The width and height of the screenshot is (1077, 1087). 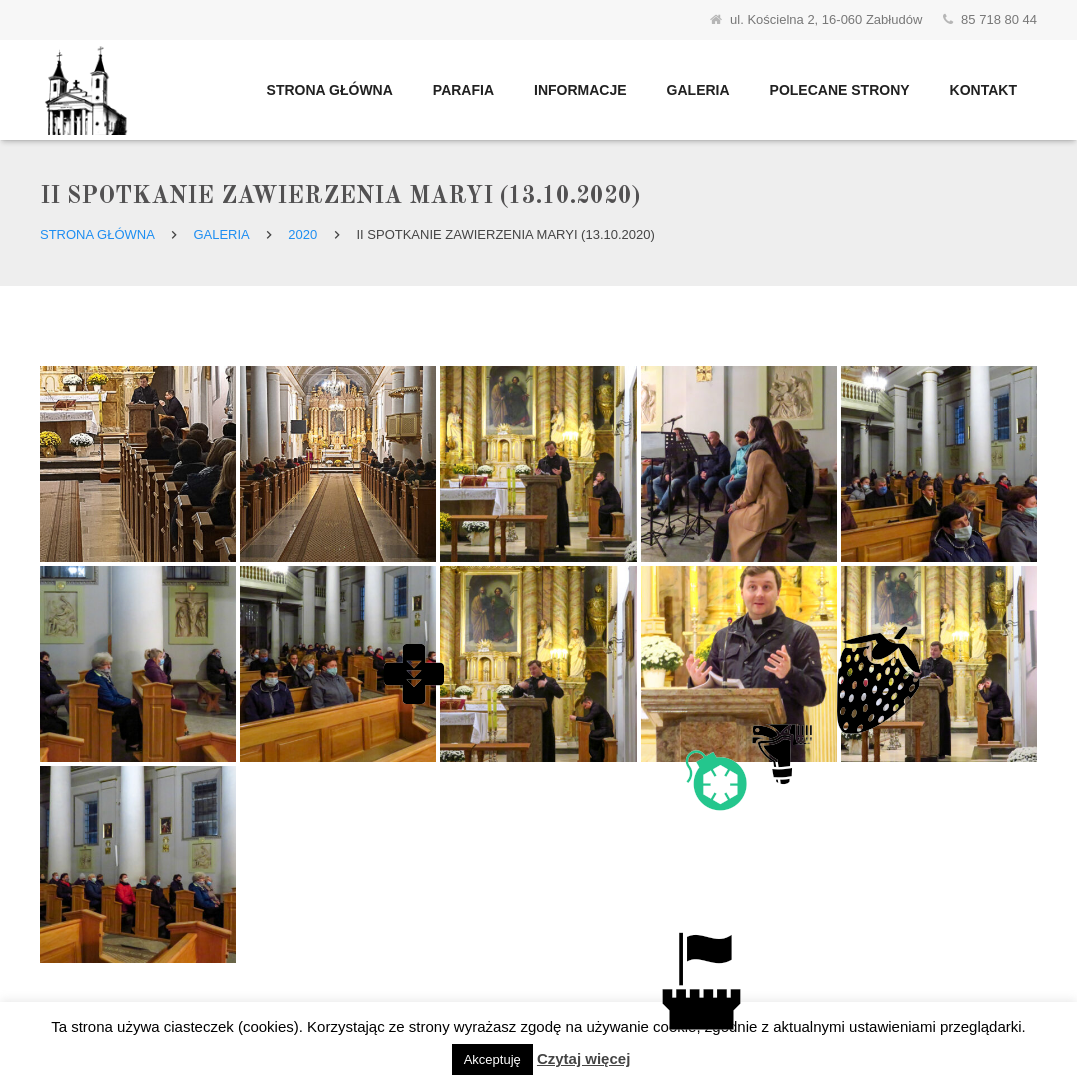 I want to click on equip or access holster item in game inventory, so click(x=782, y=754).